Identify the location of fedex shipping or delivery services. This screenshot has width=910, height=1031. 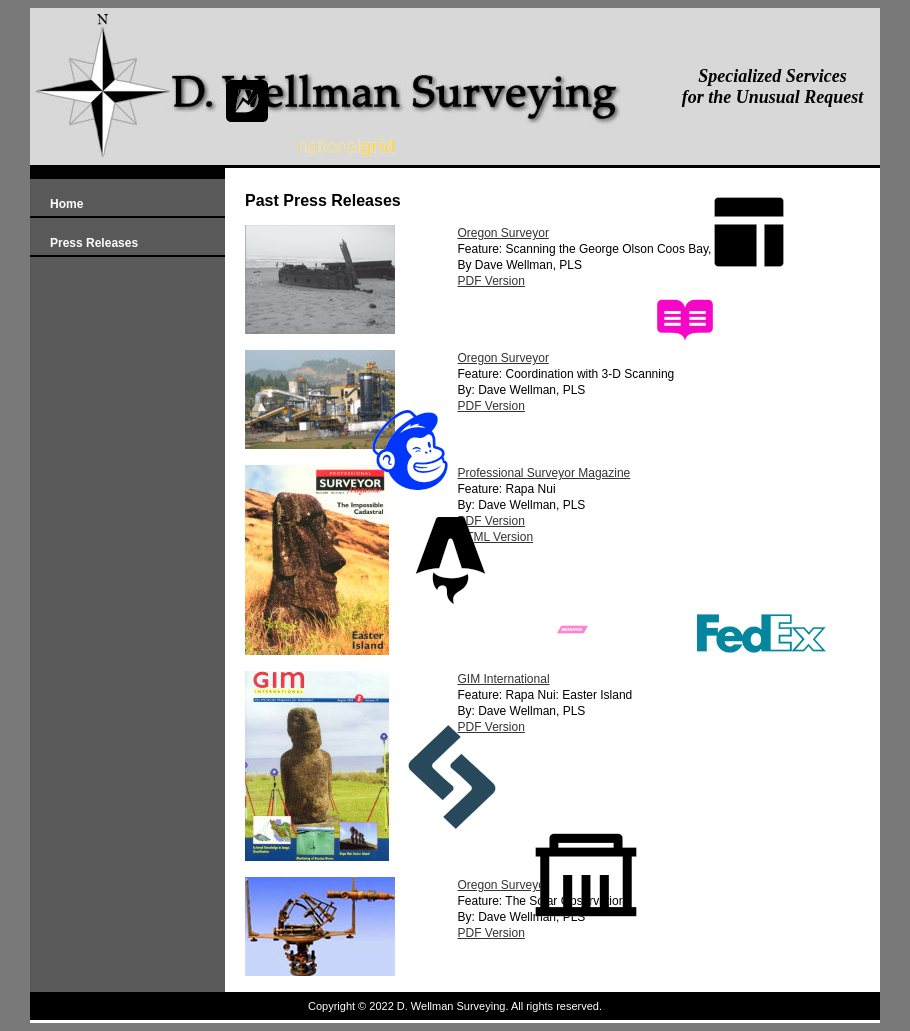
(761, 633).